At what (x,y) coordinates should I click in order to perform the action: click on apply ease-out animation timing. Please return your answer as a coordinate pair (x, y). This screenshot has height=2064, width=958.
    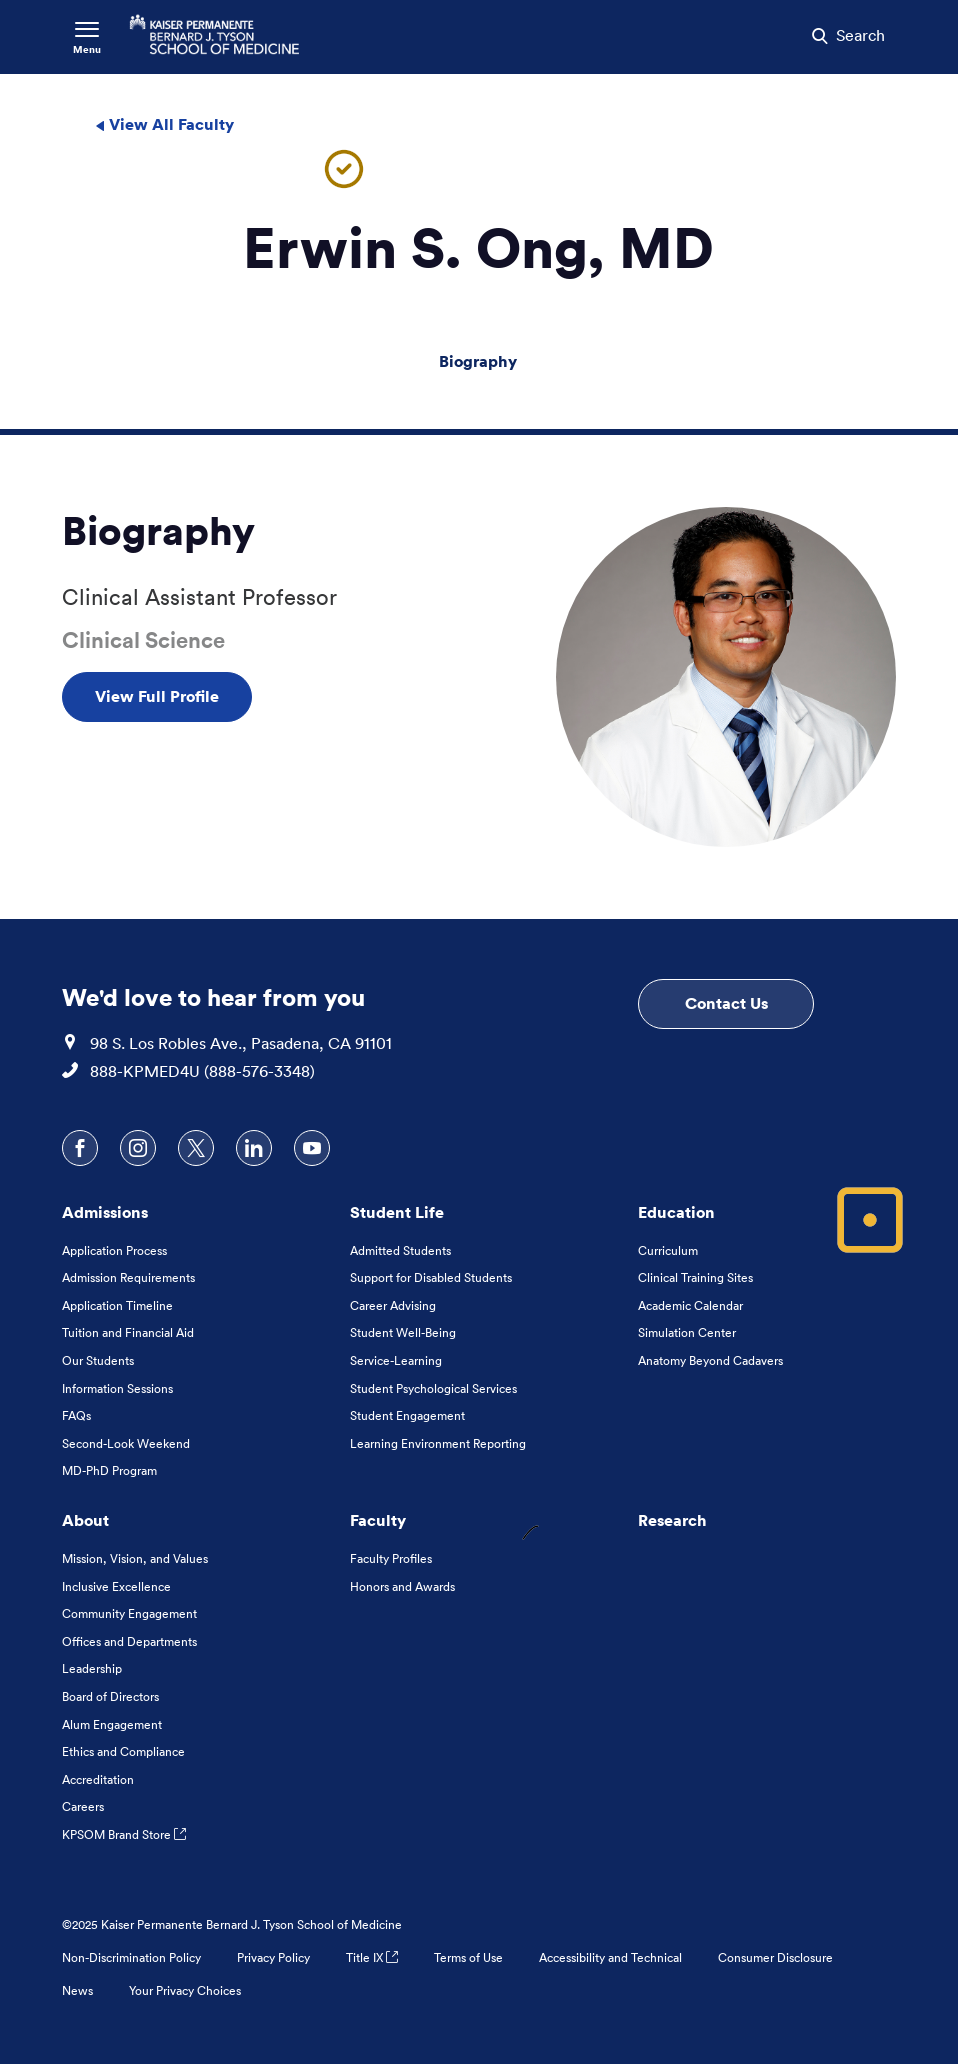
    Looking at the image, I should click on (530, 1532).